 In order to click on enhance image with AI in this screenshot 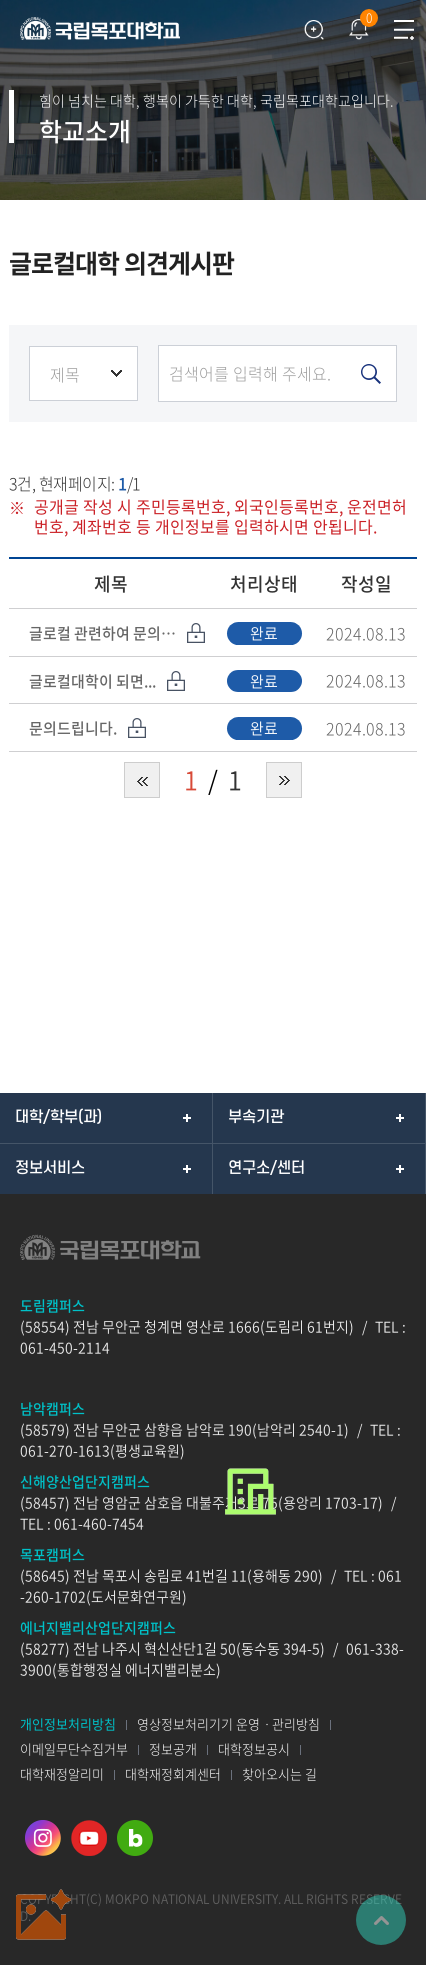, I will do `click(41, 1917)`.